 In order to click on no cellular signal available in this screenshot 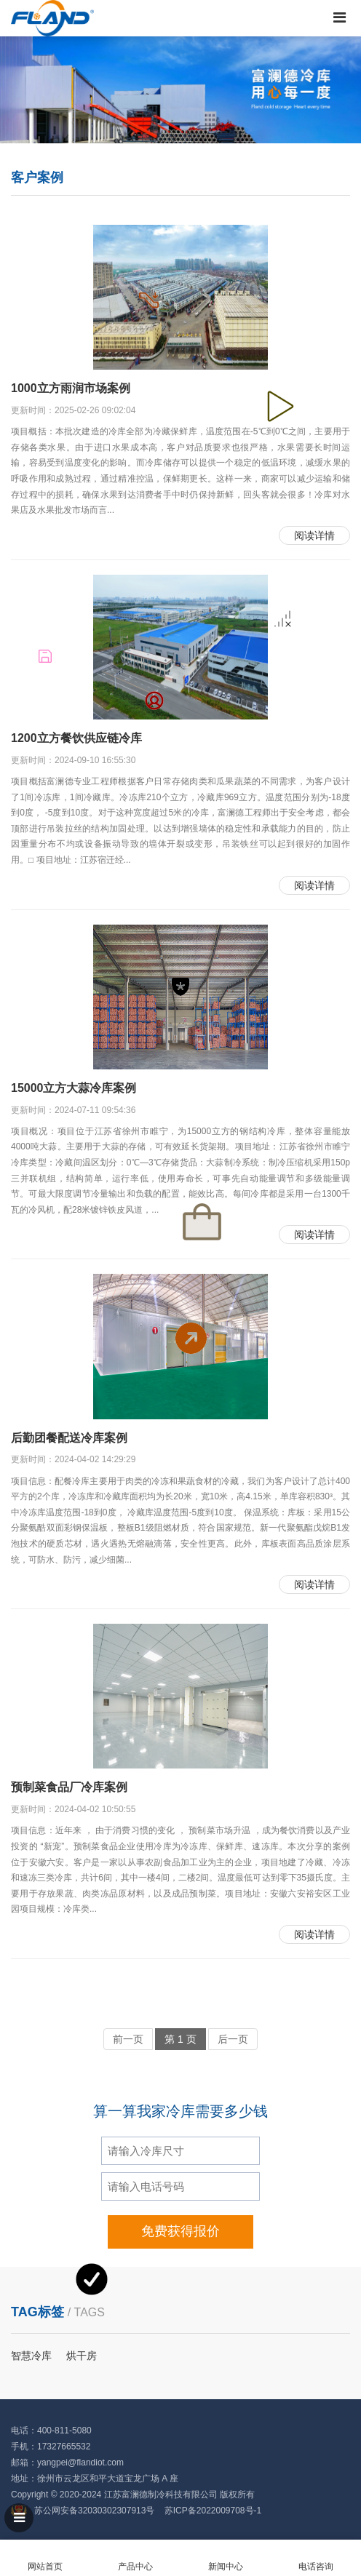, I will do `click(283, 620)`.